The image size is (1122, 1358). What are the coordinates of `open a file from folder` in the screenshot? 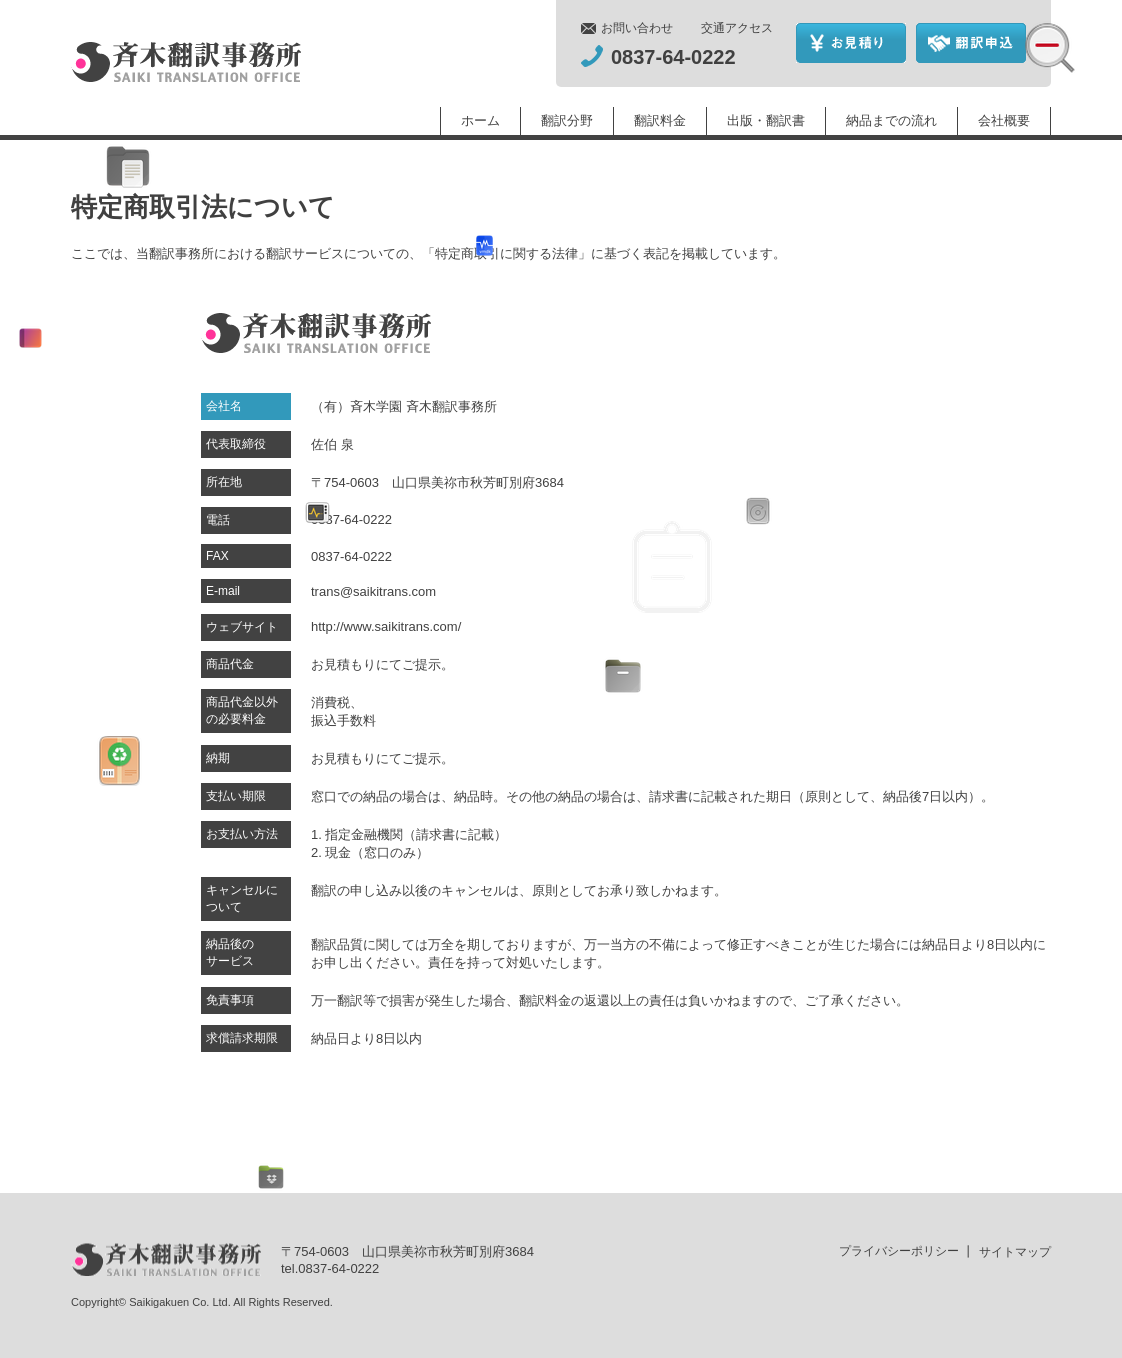 It's located at (128, 166).